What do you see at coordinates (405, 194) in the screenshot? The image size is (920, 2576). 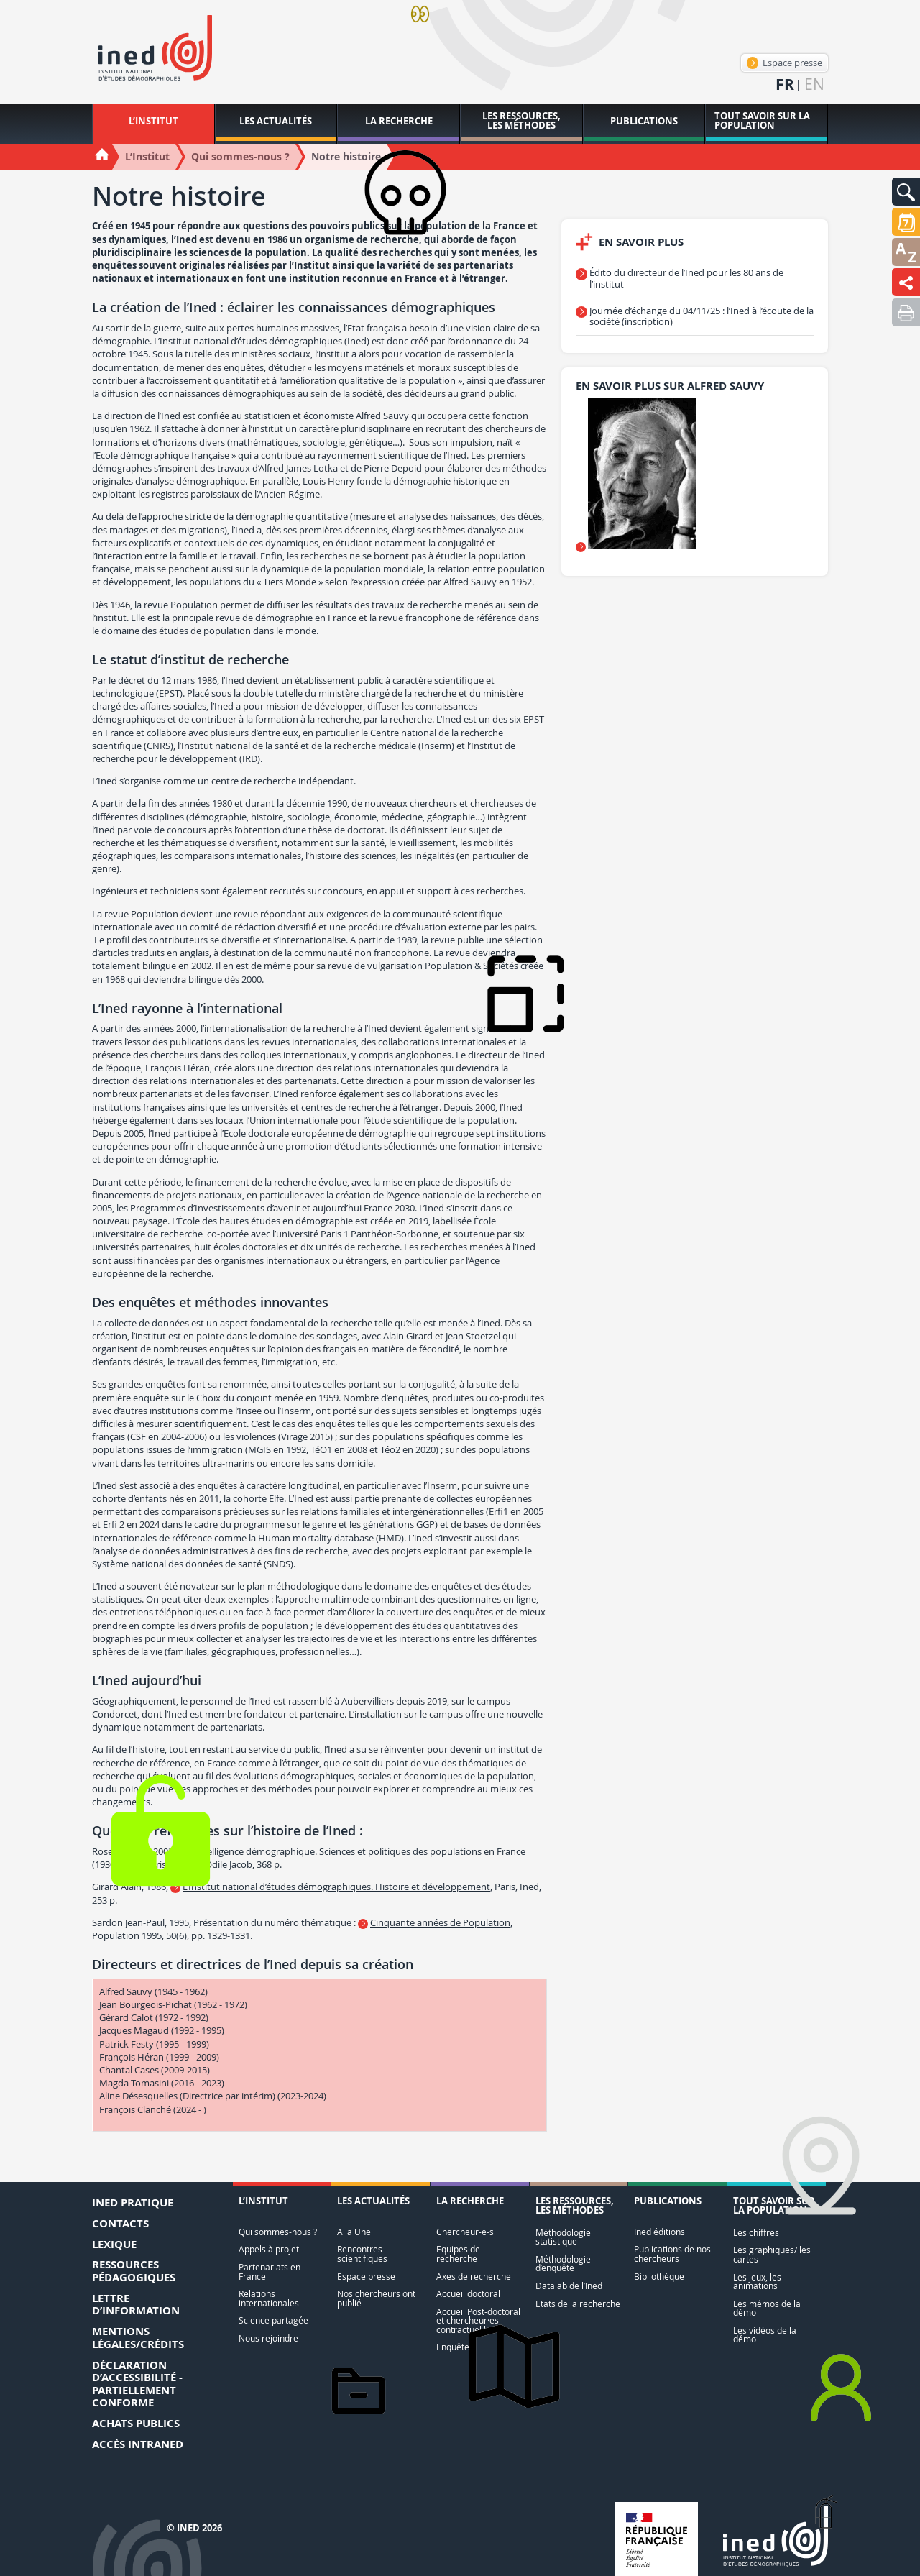 I see `indicates dangerous or harmful content` at bounding box center [405, 194].